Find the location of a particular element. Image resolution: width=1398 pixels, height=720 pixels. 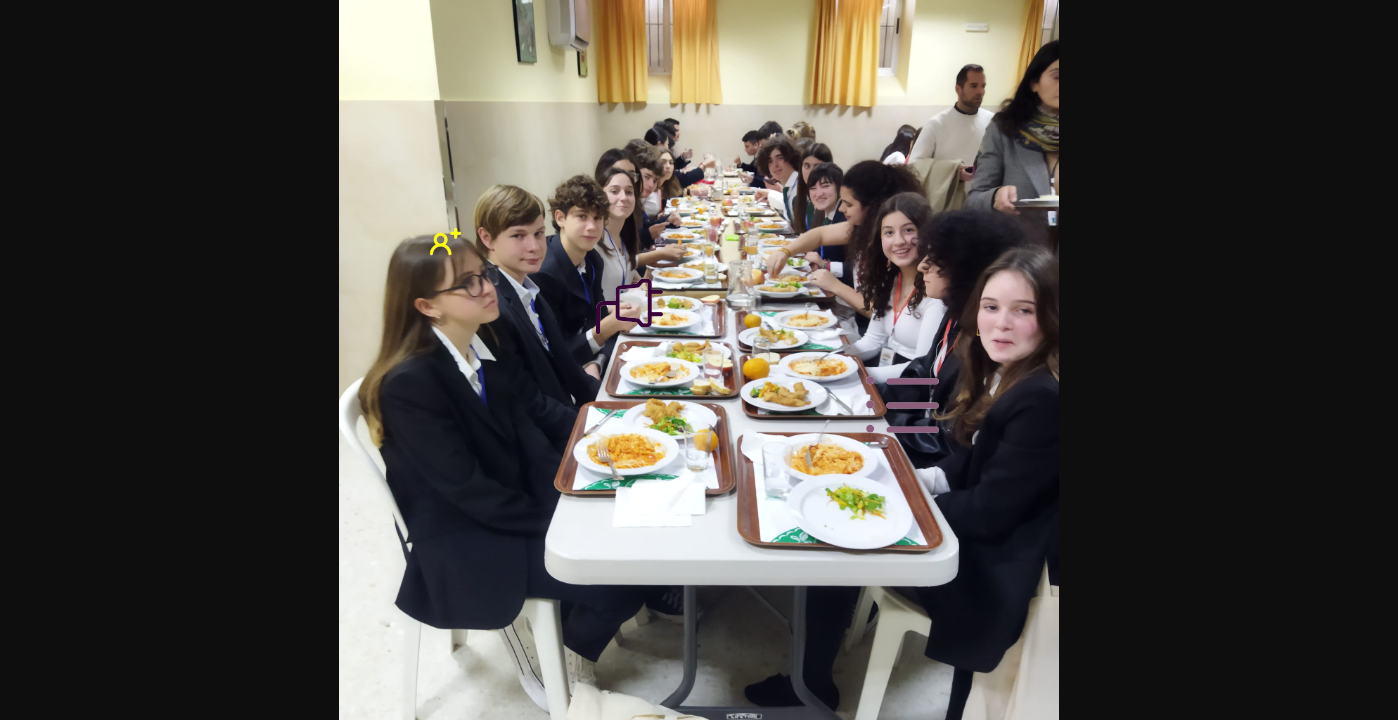

connect a plugin or extension is located at coordinates (629, 306).